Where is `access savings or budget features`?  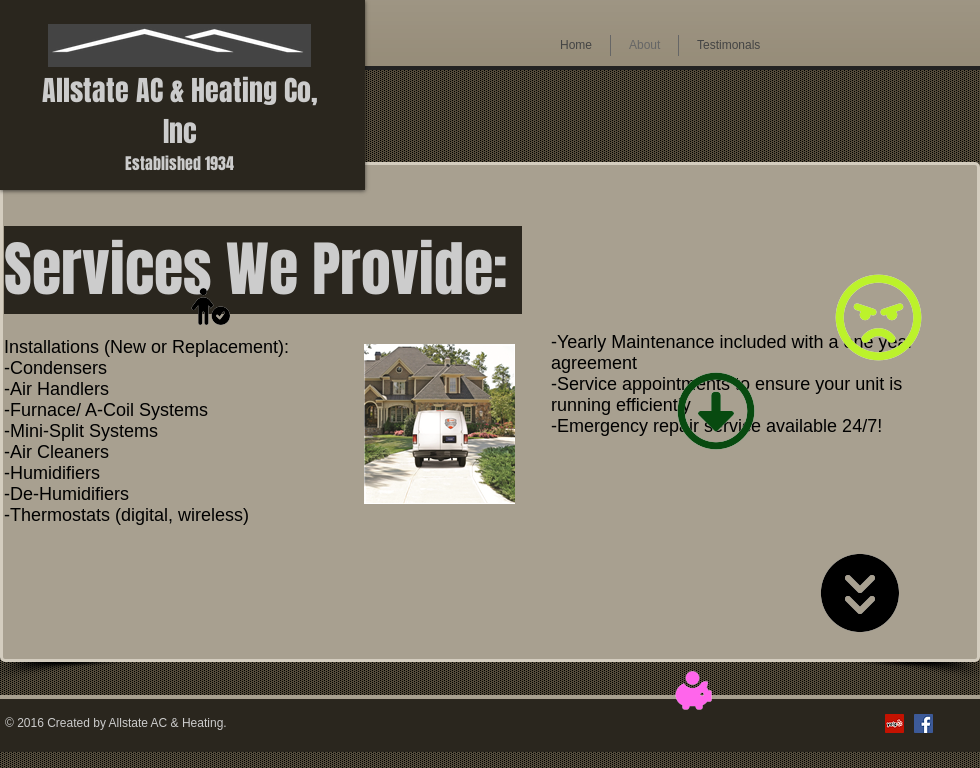 access savings or budget features is located at coordinates (692, 691).